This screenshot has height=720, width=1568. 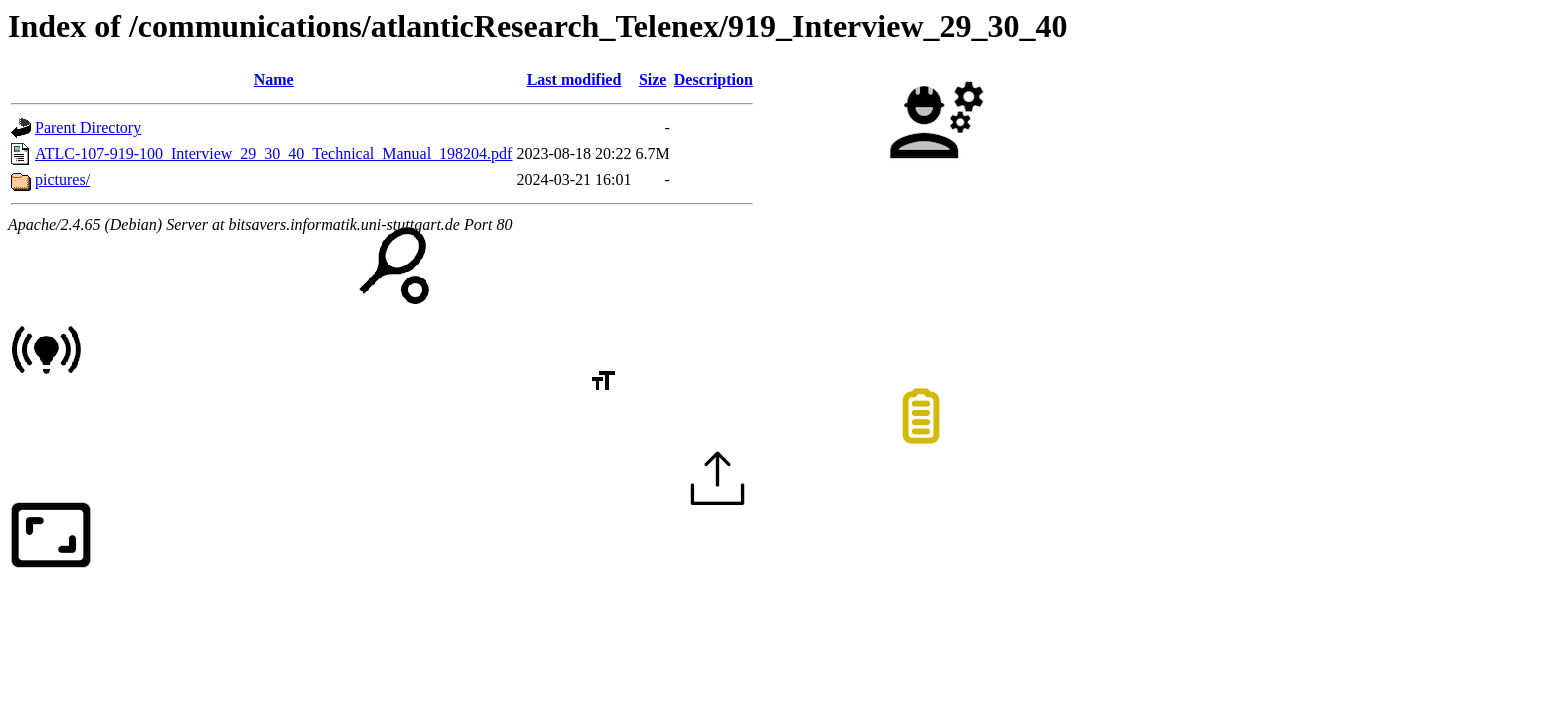 What do you see at coordinates (717, 480) in the screenshot?
I see `upload a file or document` at bounding box center [717, 480].